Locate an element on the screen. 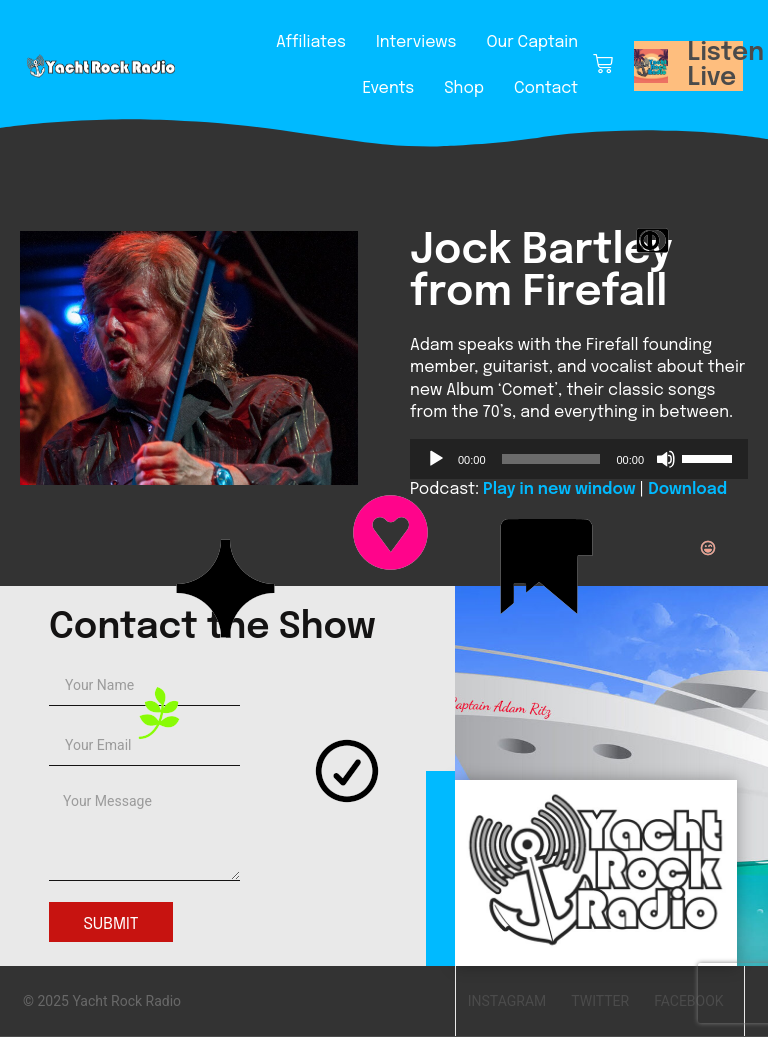 This screenshot has width=768, height=1037. indicates task or action completed successfully is located at coordinates (347, 771).